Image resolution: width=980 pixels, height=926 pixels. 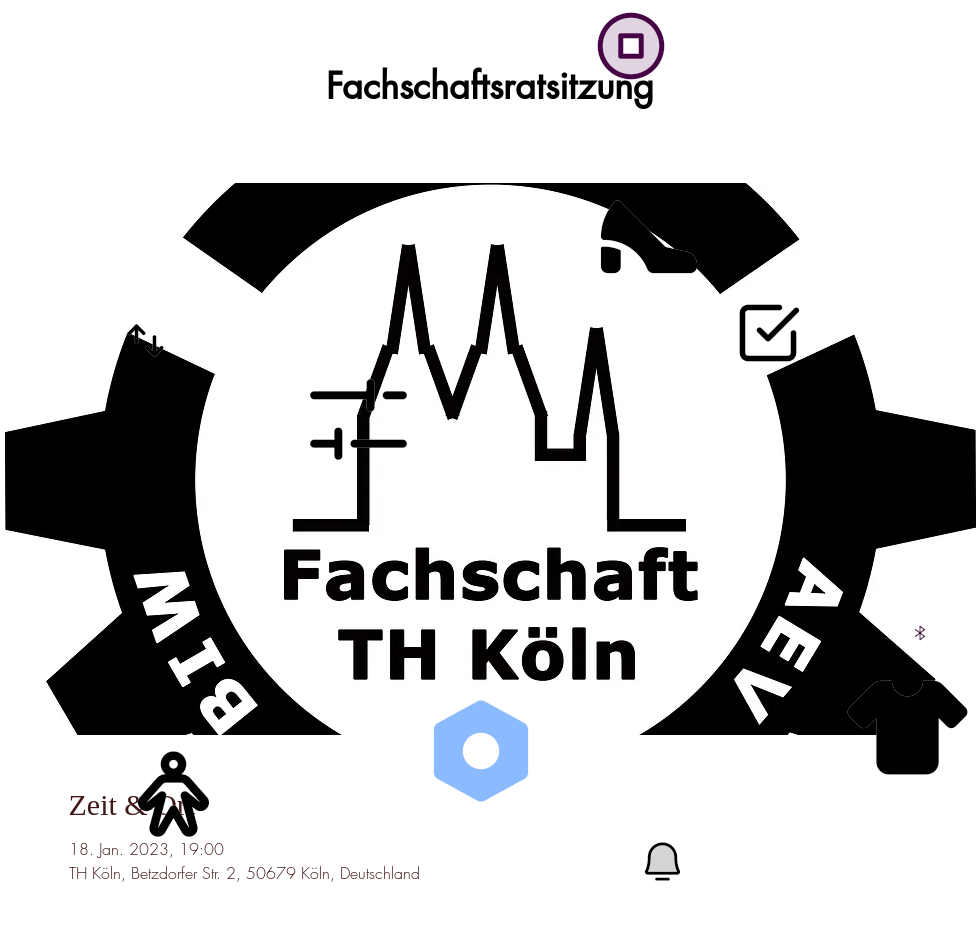 What do you see at coordinates (631, 46) in the screenshot?
I see `stop media playback` at bounding box center [631, 46].